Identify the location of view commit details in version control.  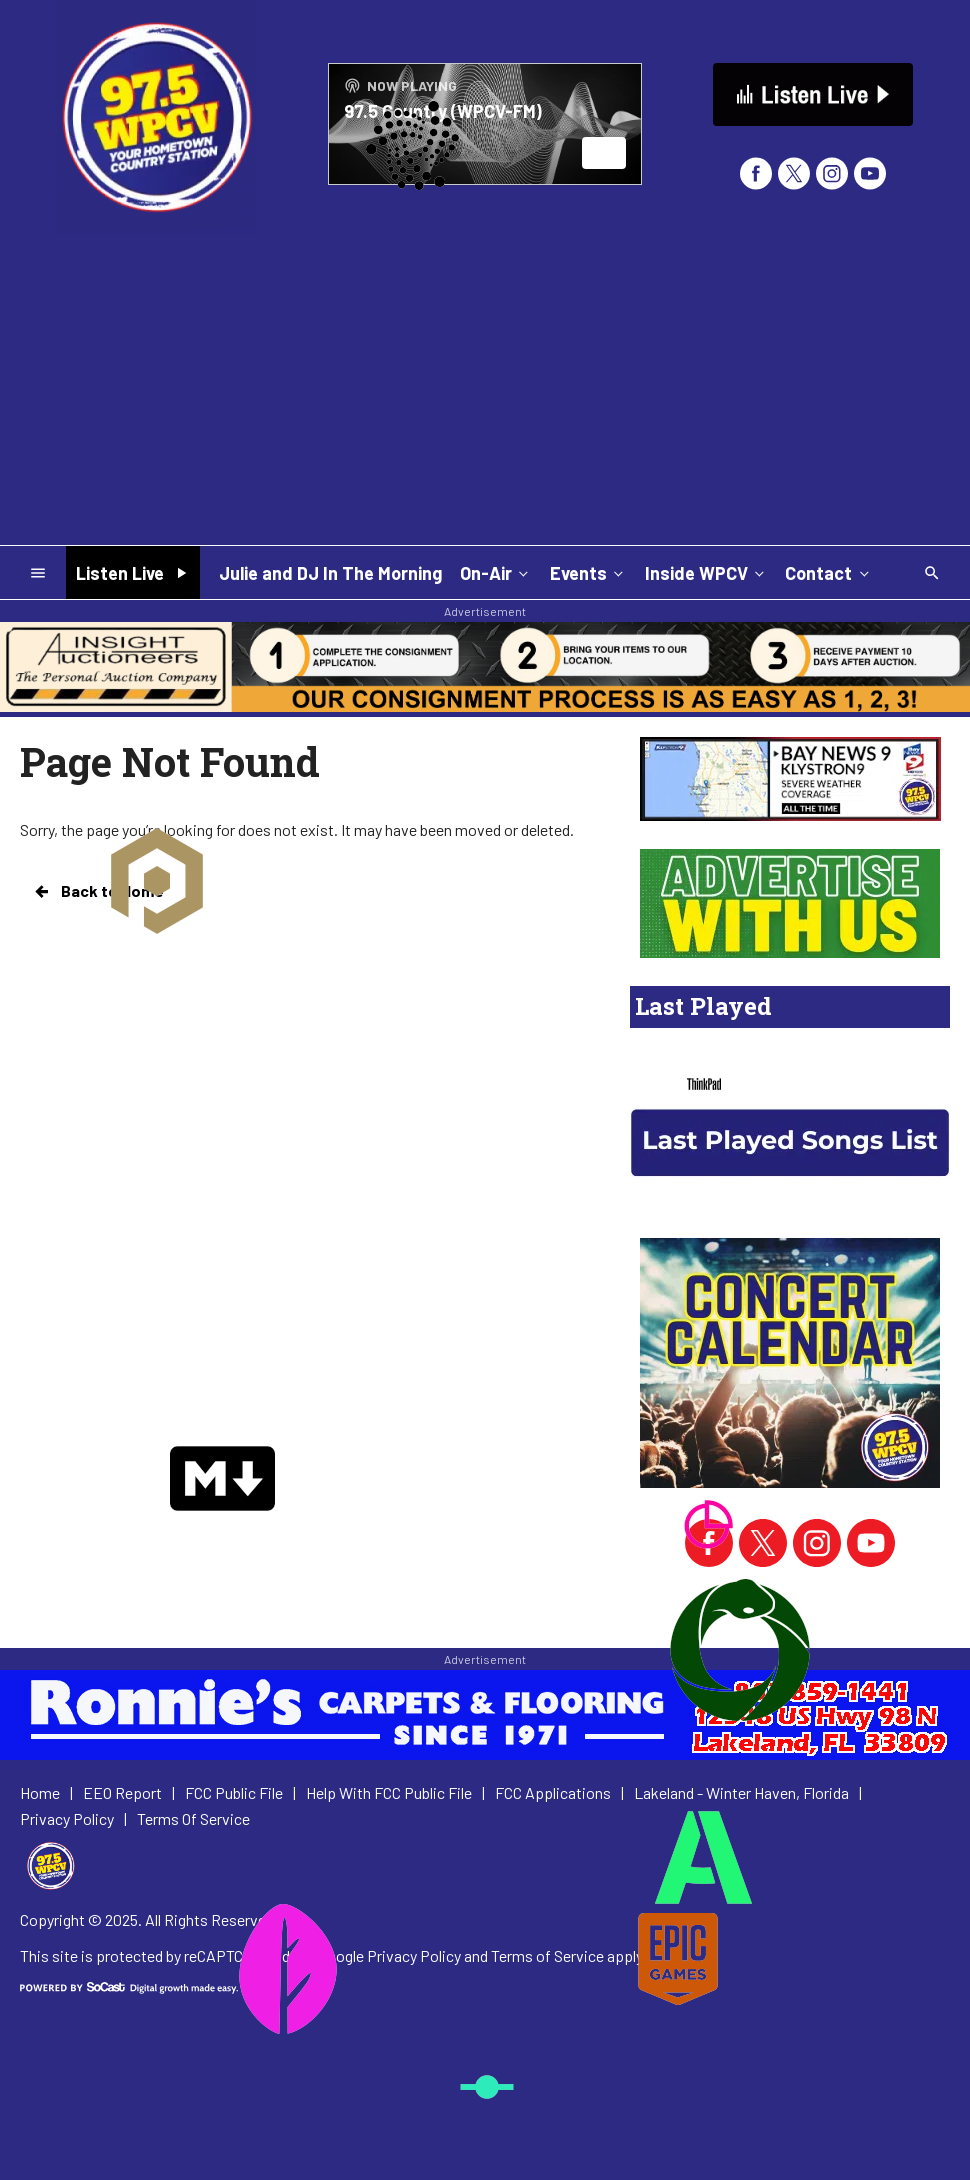
(487, 2087).